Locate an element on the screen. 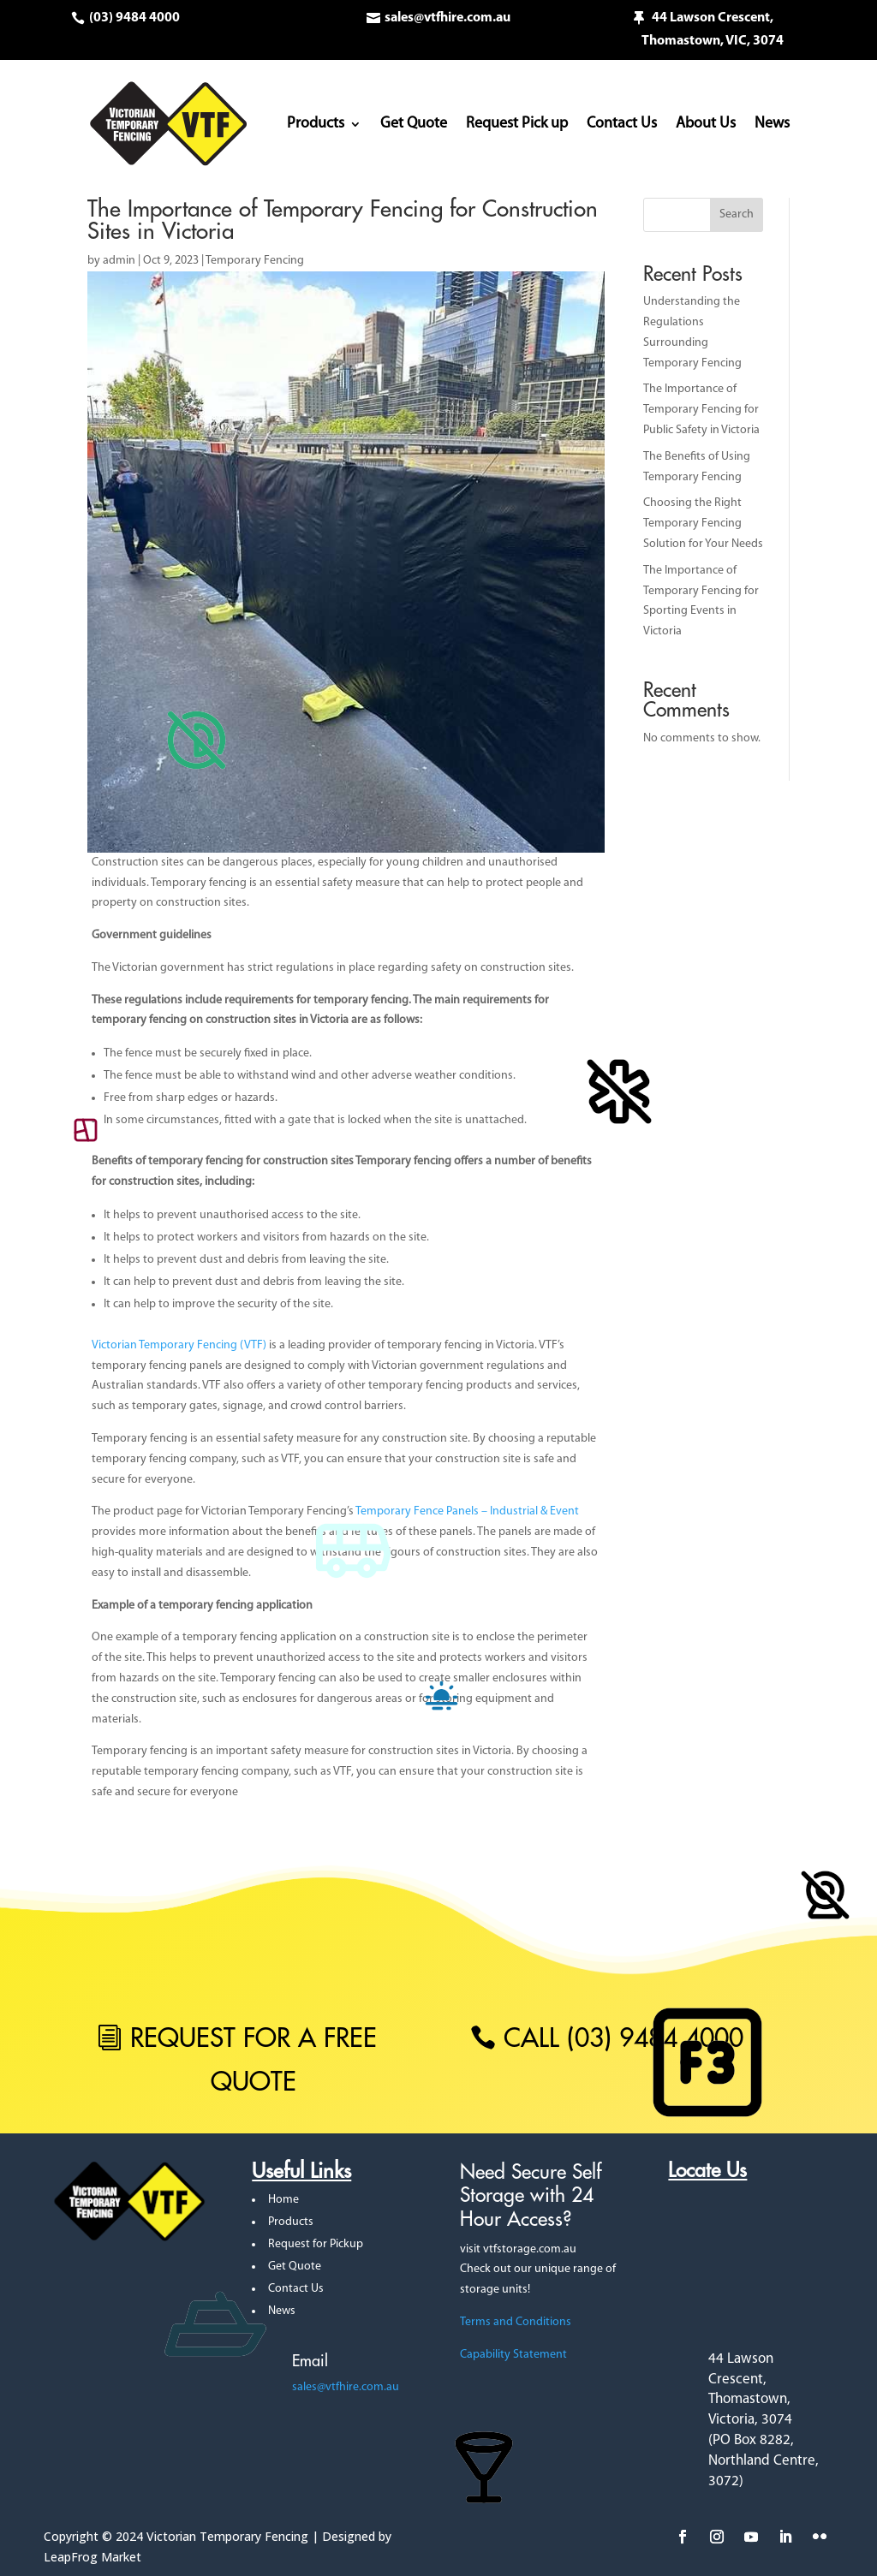 Image resolution: width=877 pixels, height=2576 pixels. press F3 keyboard shortcut is located at coordinates (707, 2062).